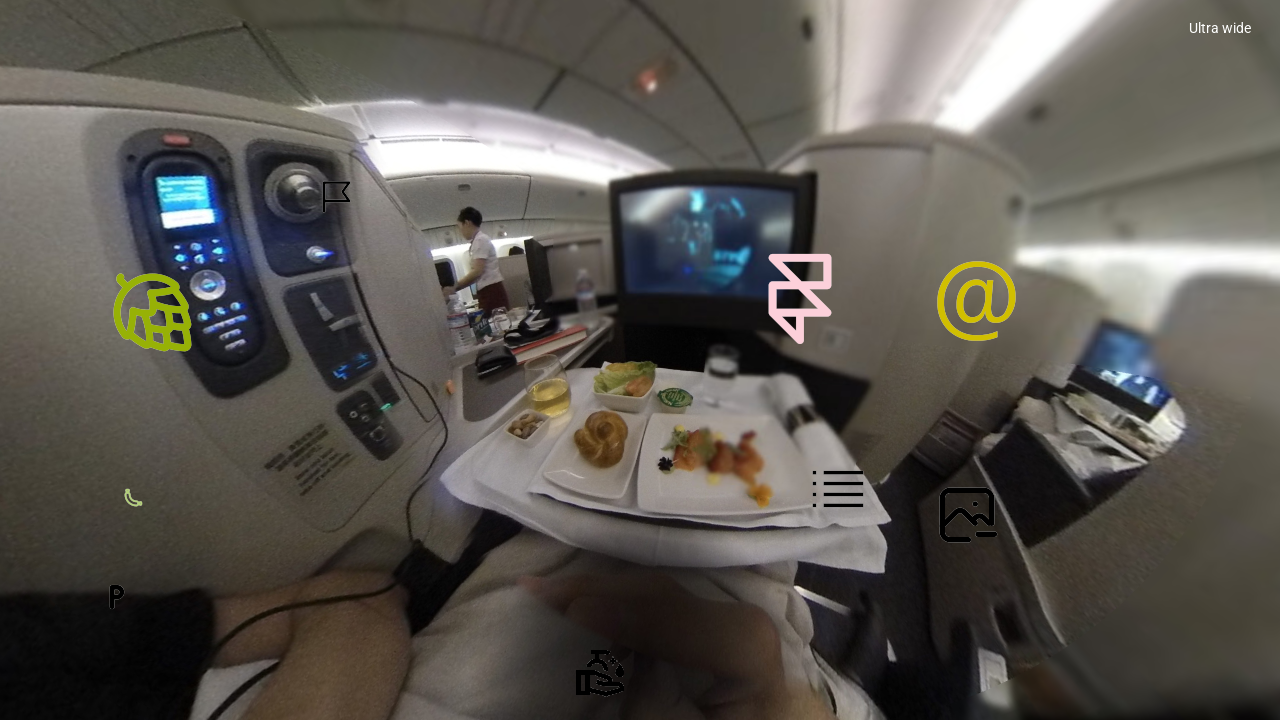  Describe the element at coordinates (152, 312) in the screenshot. I see `browse or filter craft beer options` at that location.